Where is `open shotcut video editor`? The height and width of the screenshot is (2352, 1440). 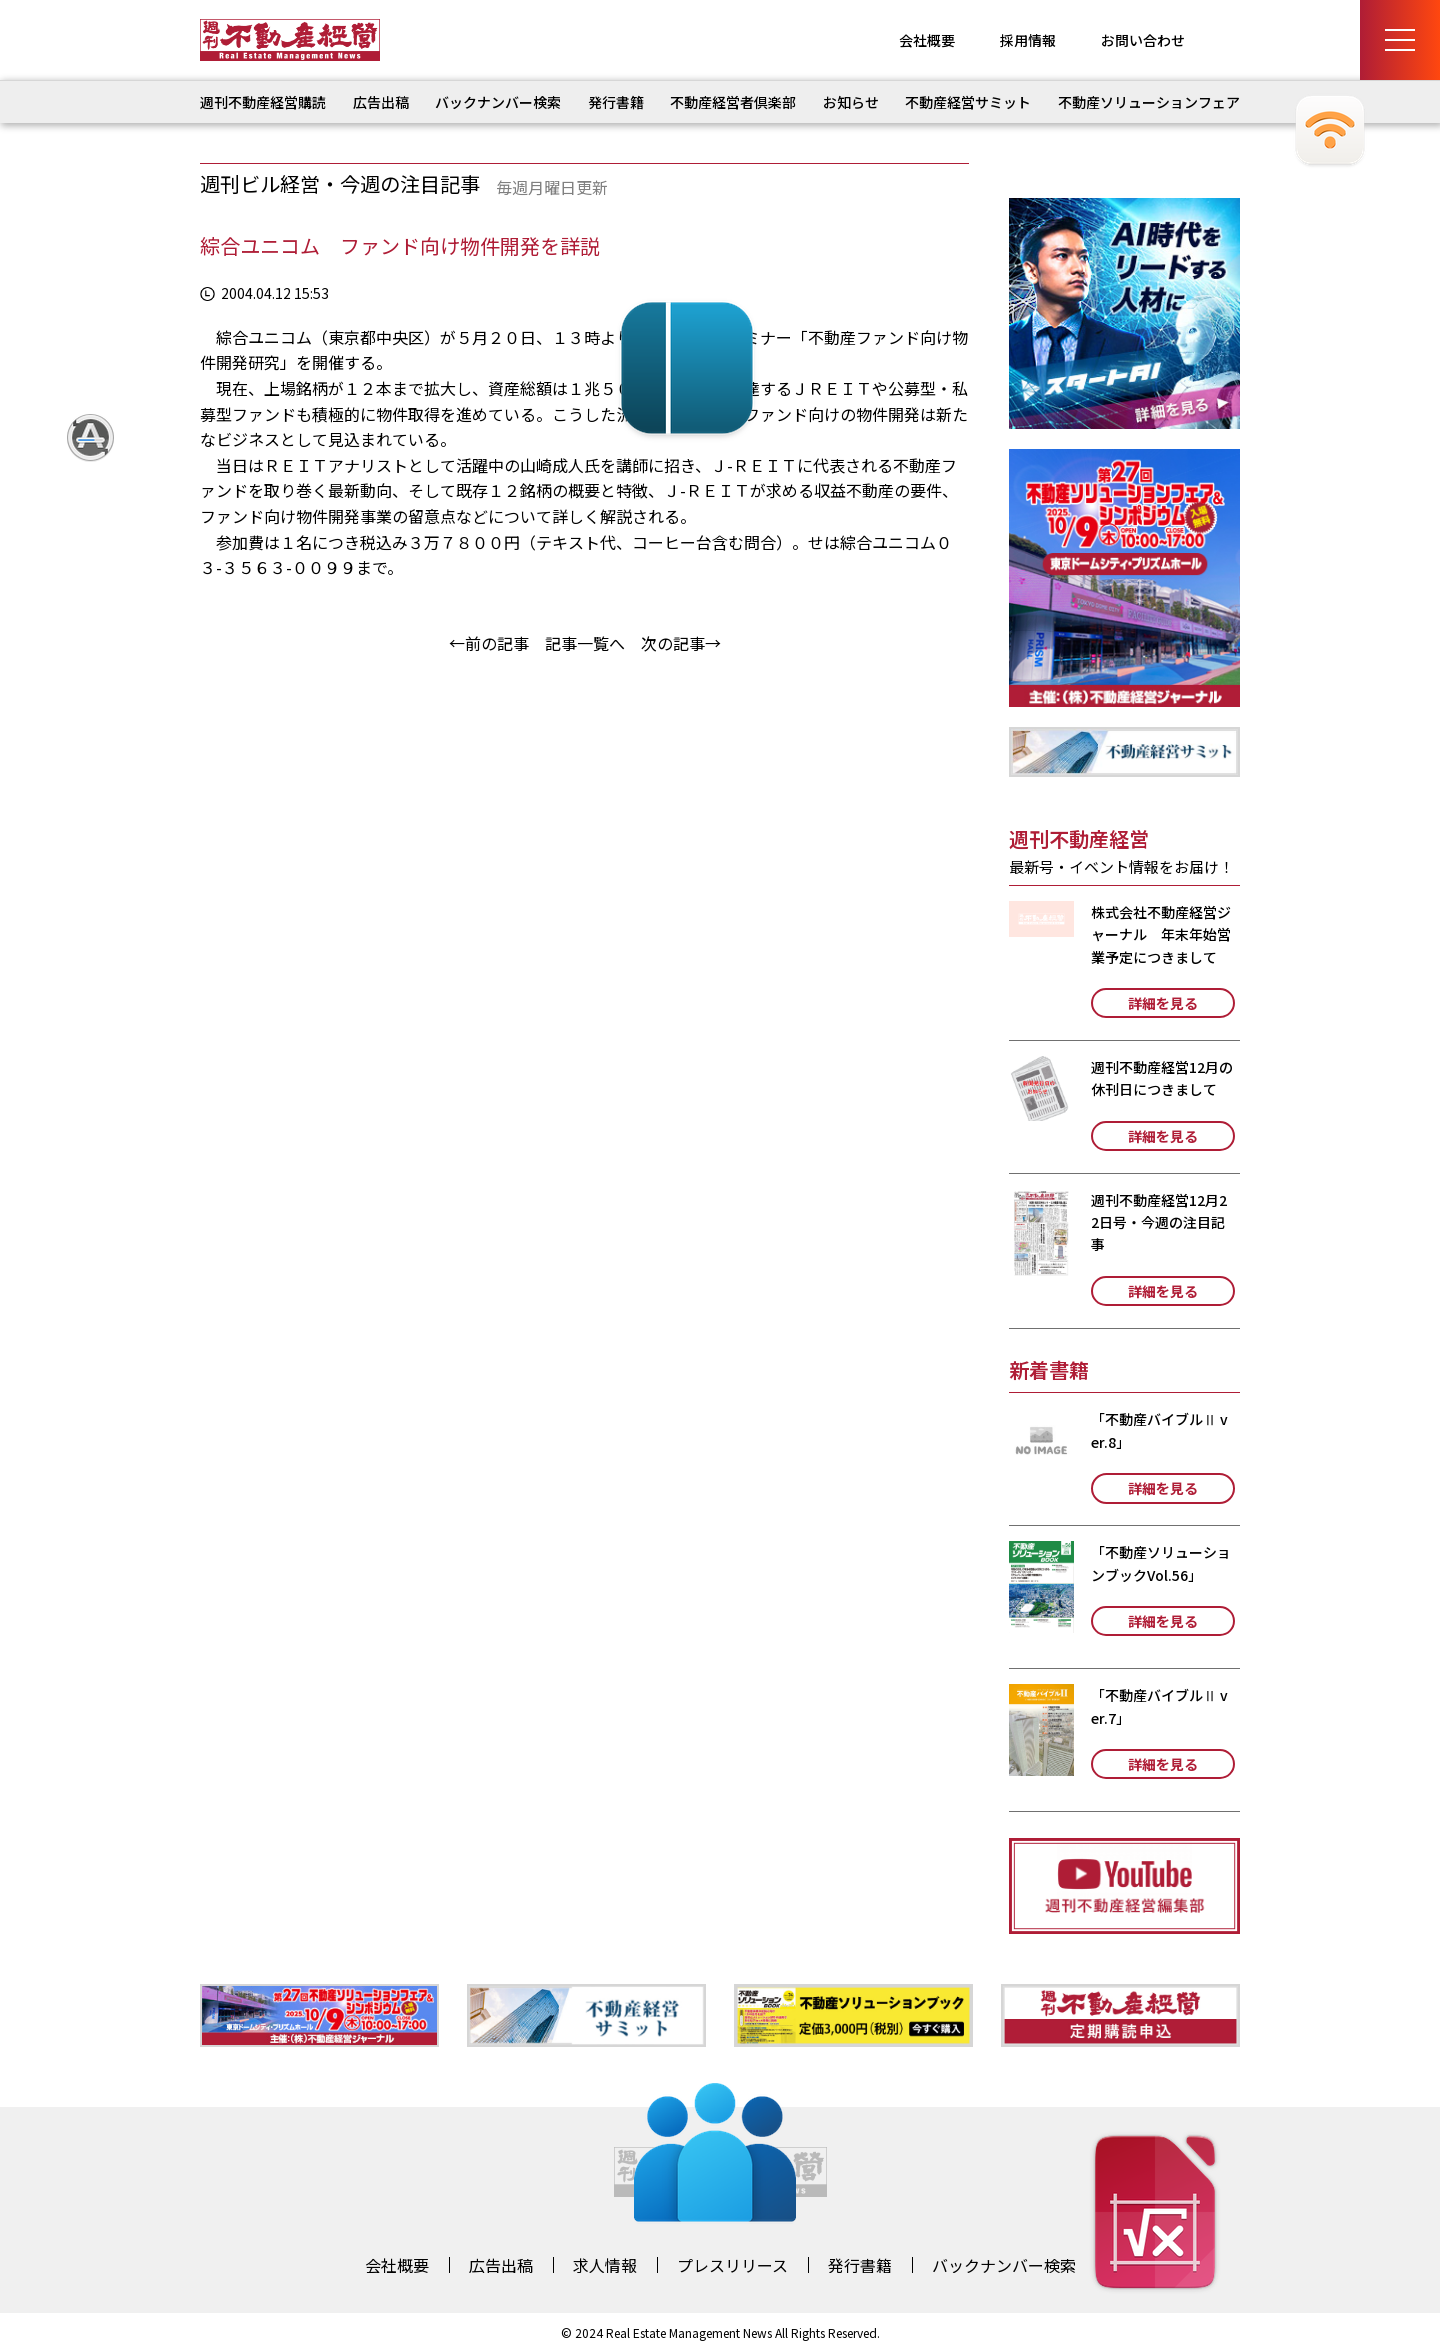
open shotcut video editor is located at coordinates (687, 368).